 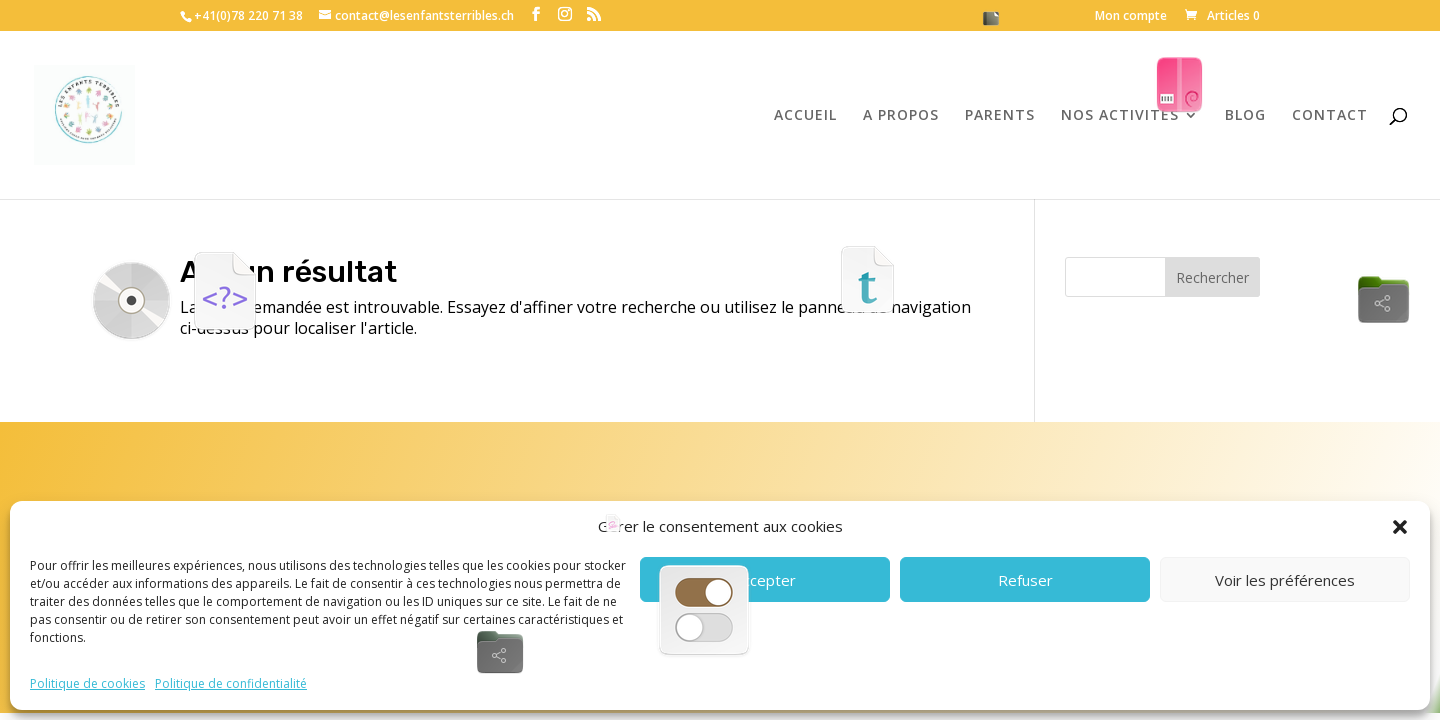 What do you see at coordinates (131, 300) in the screenshot?
I see `indicates a rewritable CD drive or disc` at bounding box center [131, 300].